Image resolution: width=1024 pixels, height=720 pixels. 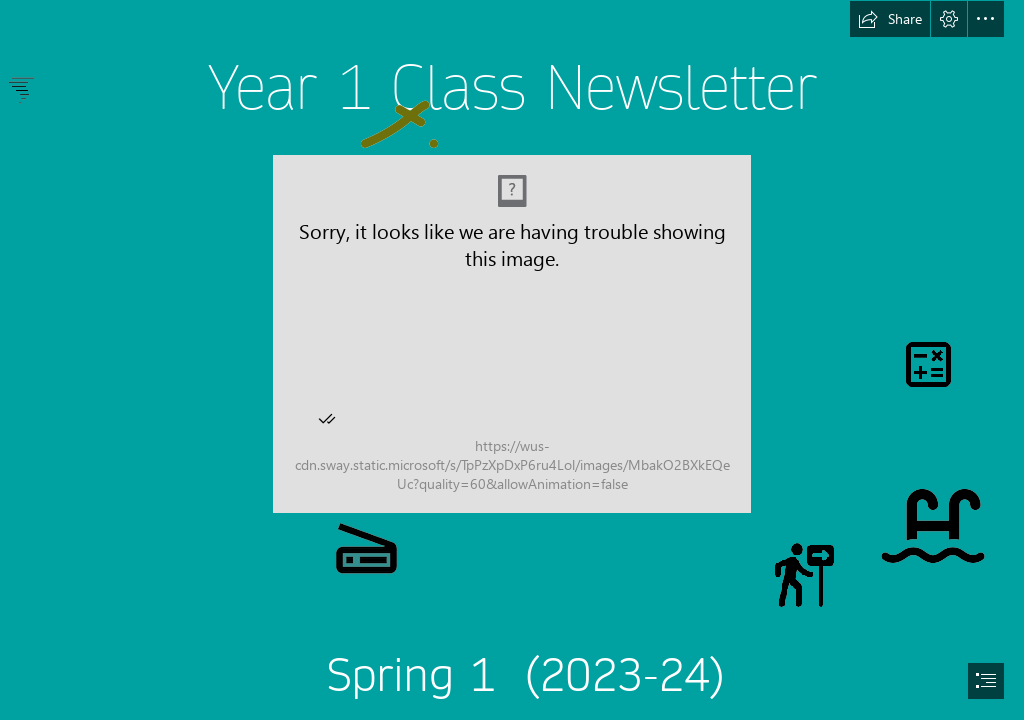 What do you see at coordinates (399, 126) in the screenshot?
I see `indicates maldivian rufiyaa currency` at bounding box center [399, 126].